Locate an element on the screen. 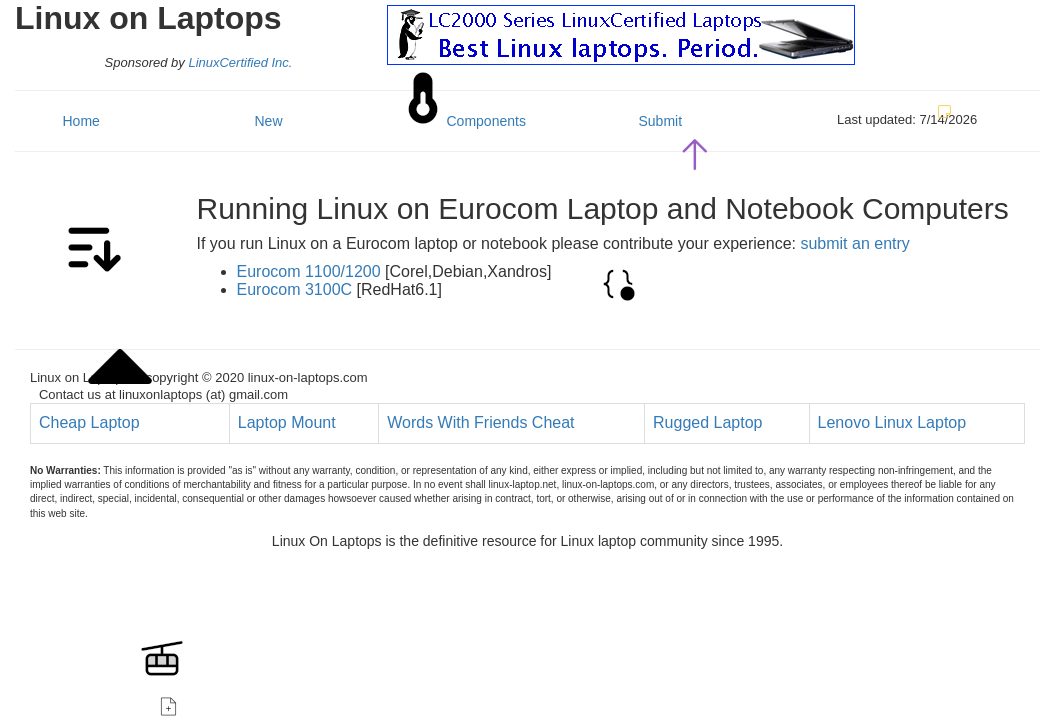 This screenshot has width=1055, height=720. scroll to top of page is located at coordinates (695, 155).